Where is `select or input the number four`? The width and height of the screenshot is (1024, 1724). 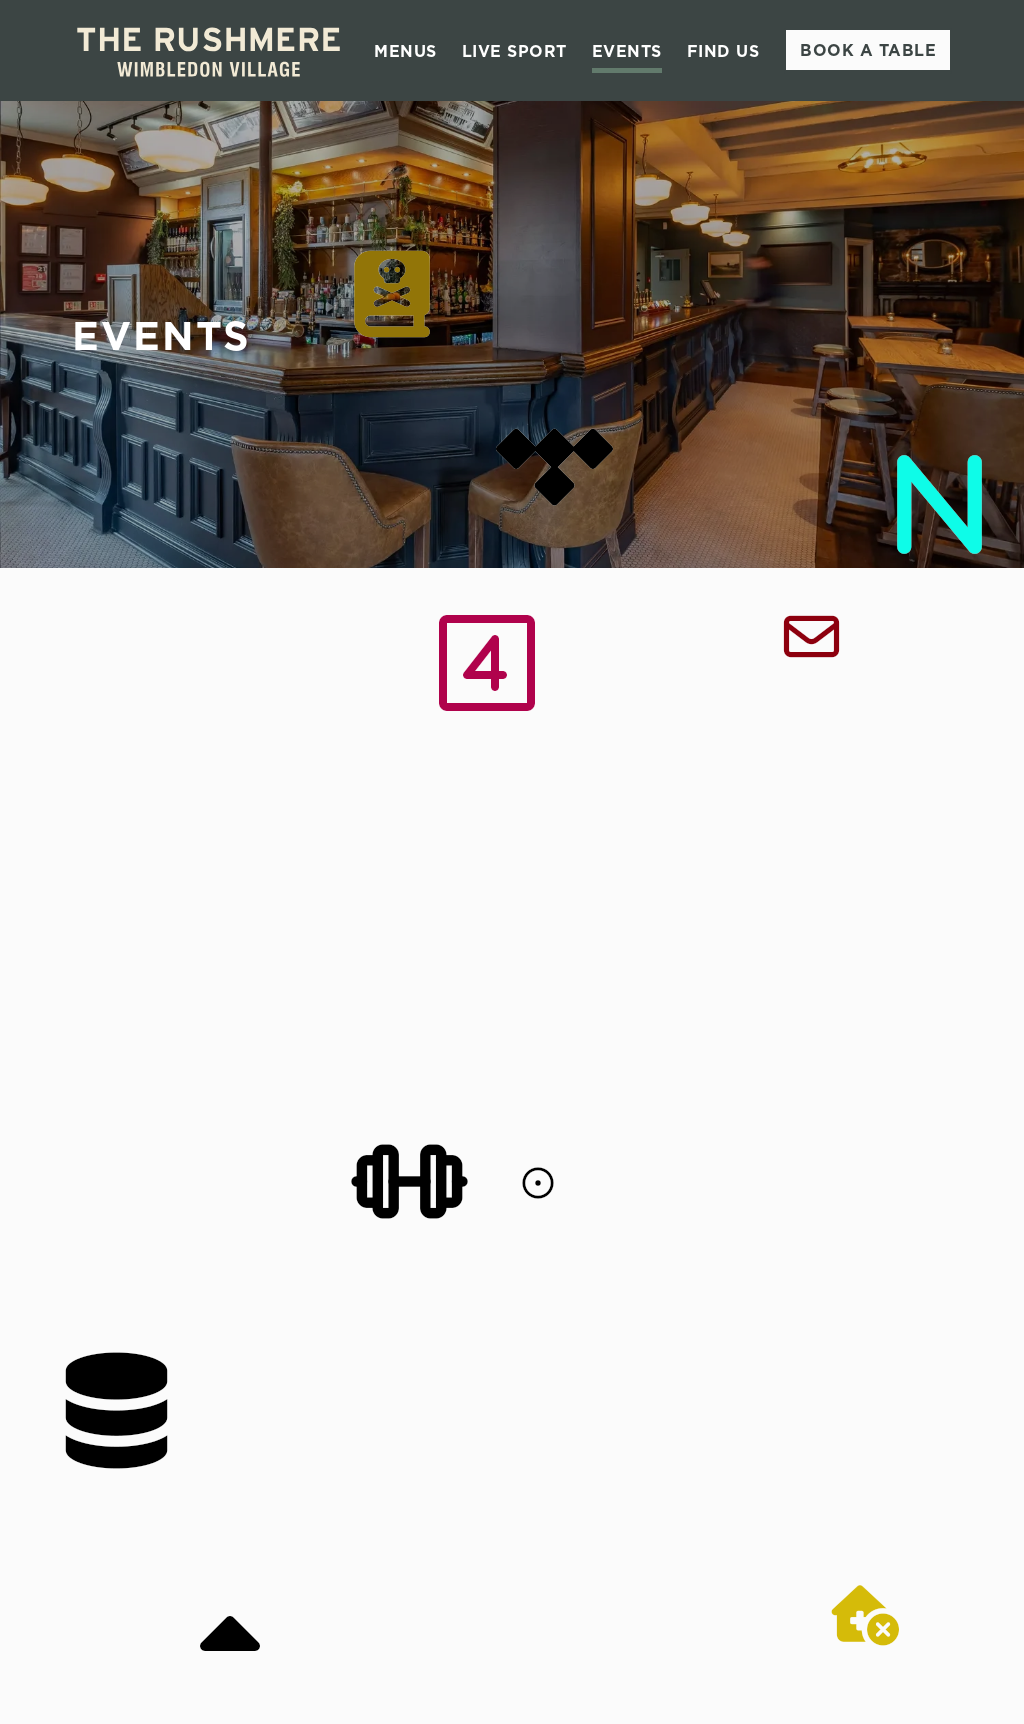
select or input the number four is located at coordinates (487, 663).